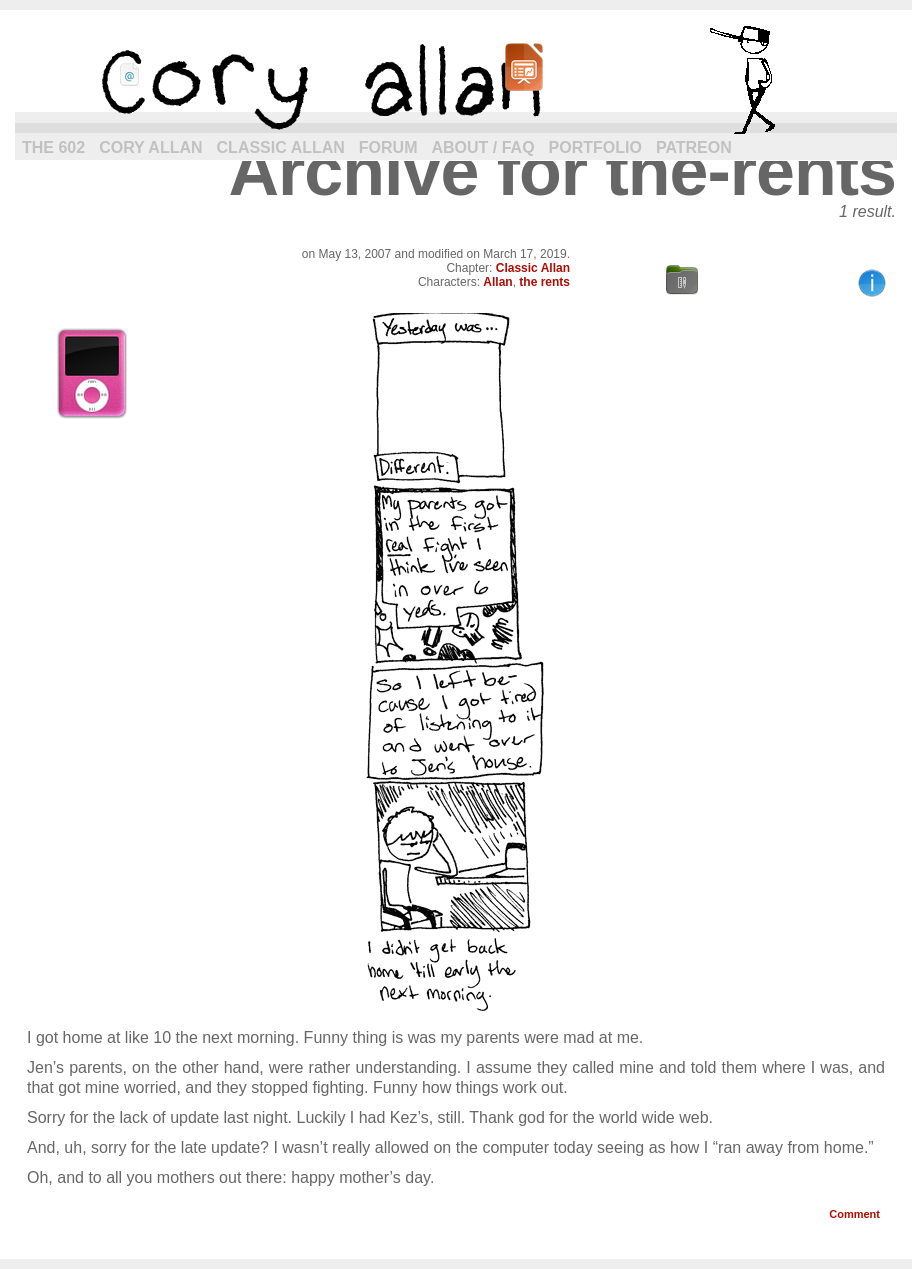 This screenshot has height=1269, width=912. I want to click on open libreoffice impress presentation software, so click(524, 67).